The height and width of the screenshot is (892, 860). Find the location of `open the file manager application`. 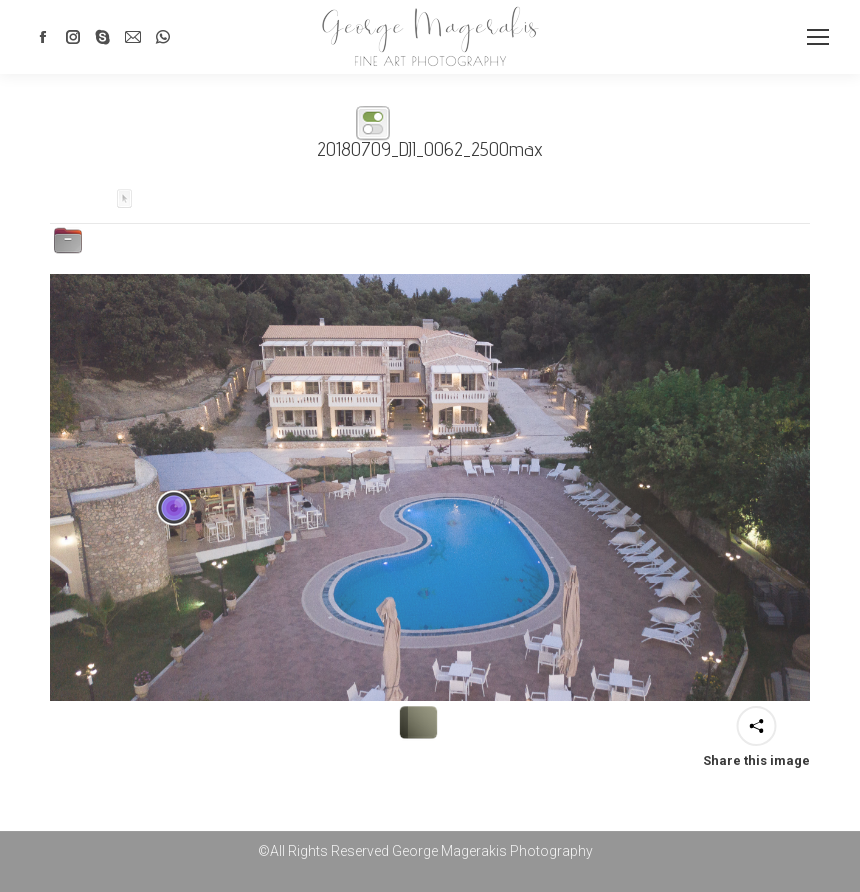

open the file manager application is located at coordinates (68, 240).